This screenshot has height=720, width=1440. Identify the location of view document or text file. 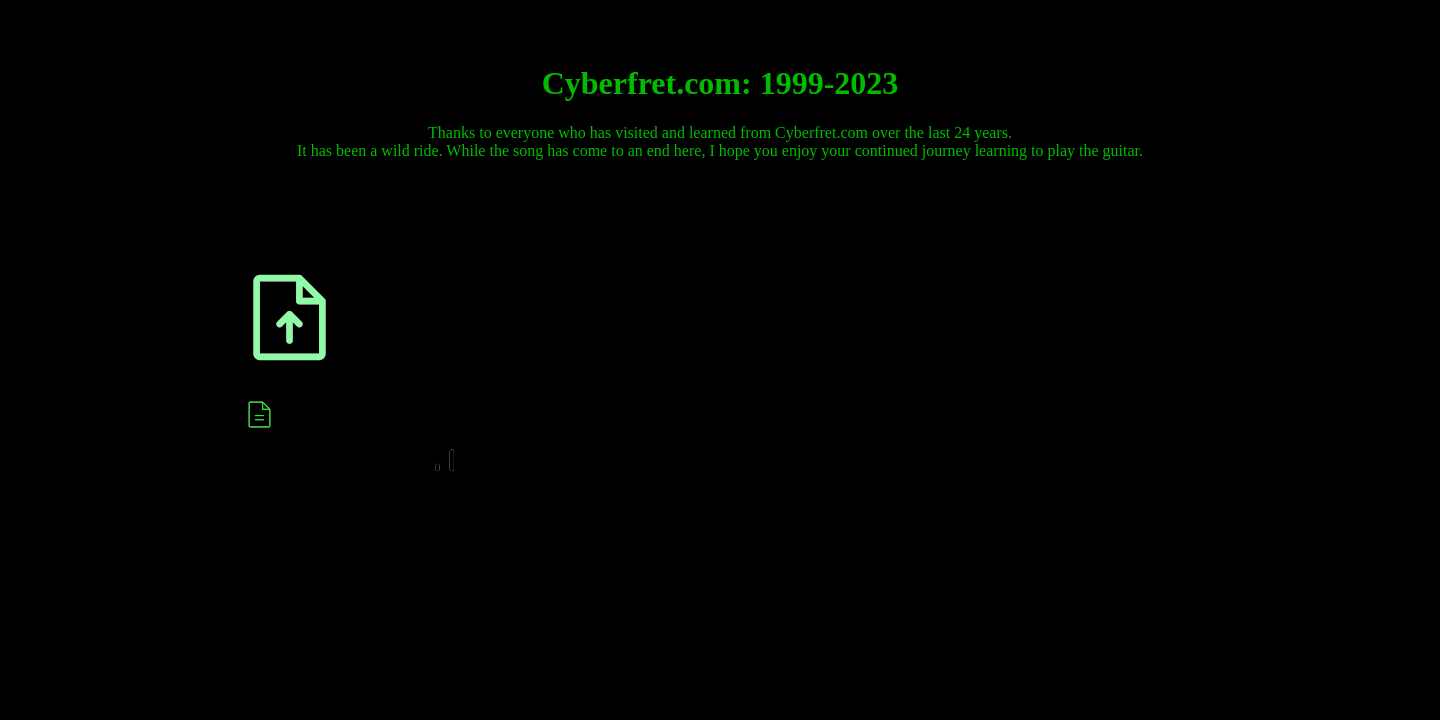
(259, 414).